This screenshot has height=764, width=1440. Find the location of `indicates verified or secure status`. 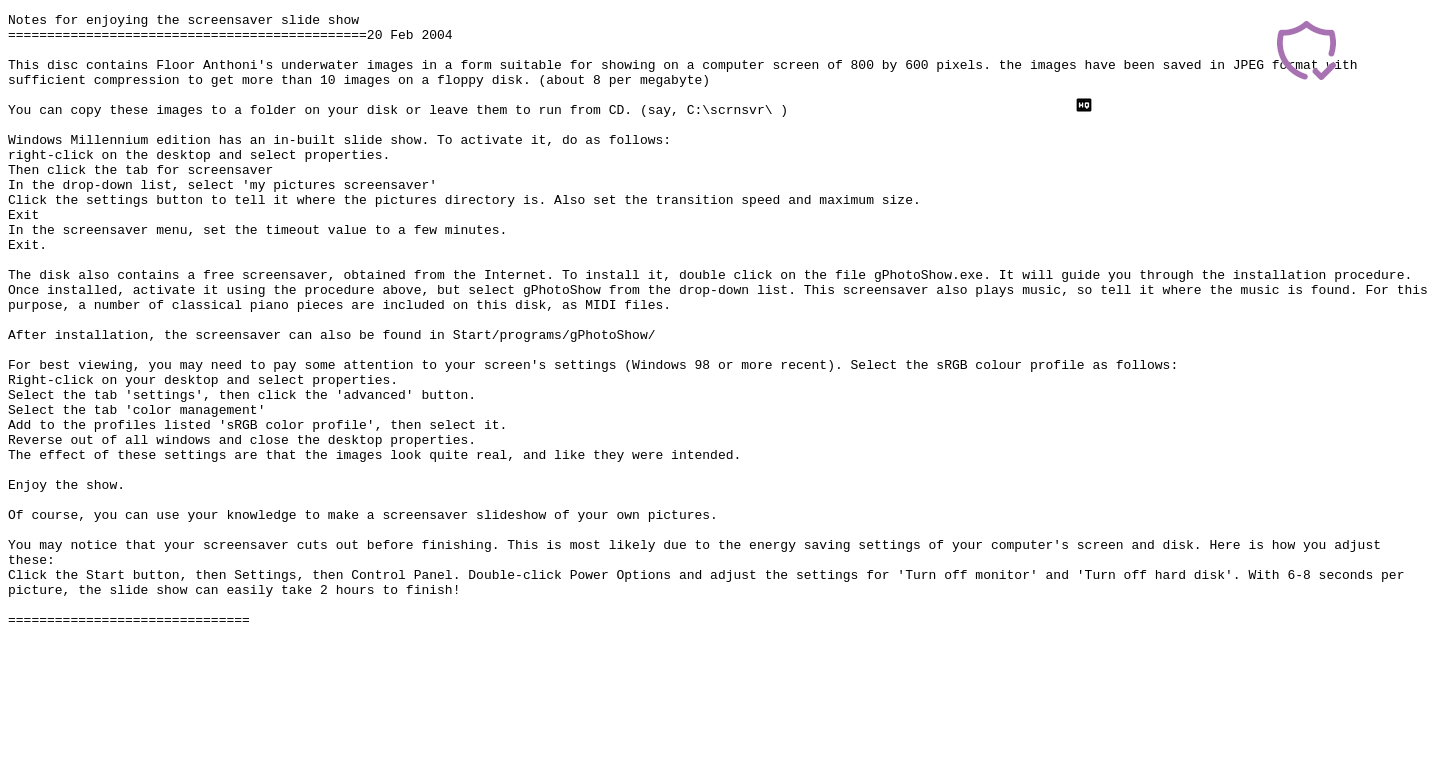

indicates verified or secure status is located at coordinates (1306, 50).